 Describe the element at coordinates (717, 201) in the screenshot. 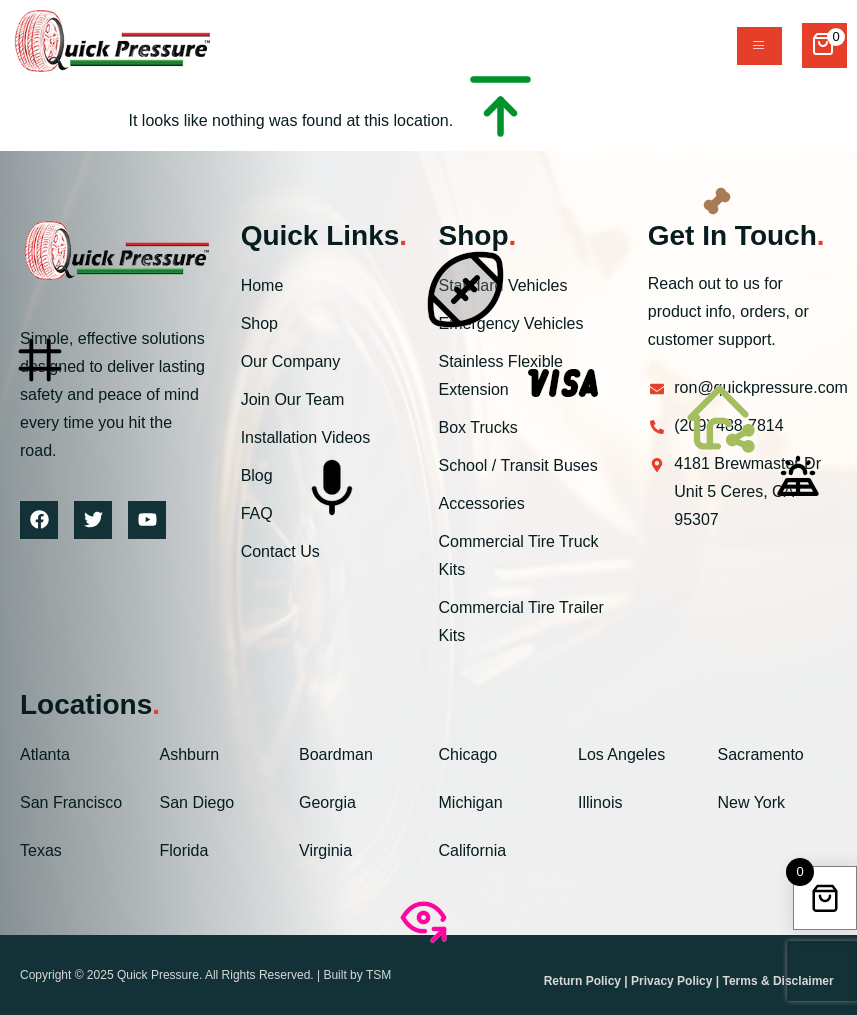

I see `access pet-related features or settings` at that location.